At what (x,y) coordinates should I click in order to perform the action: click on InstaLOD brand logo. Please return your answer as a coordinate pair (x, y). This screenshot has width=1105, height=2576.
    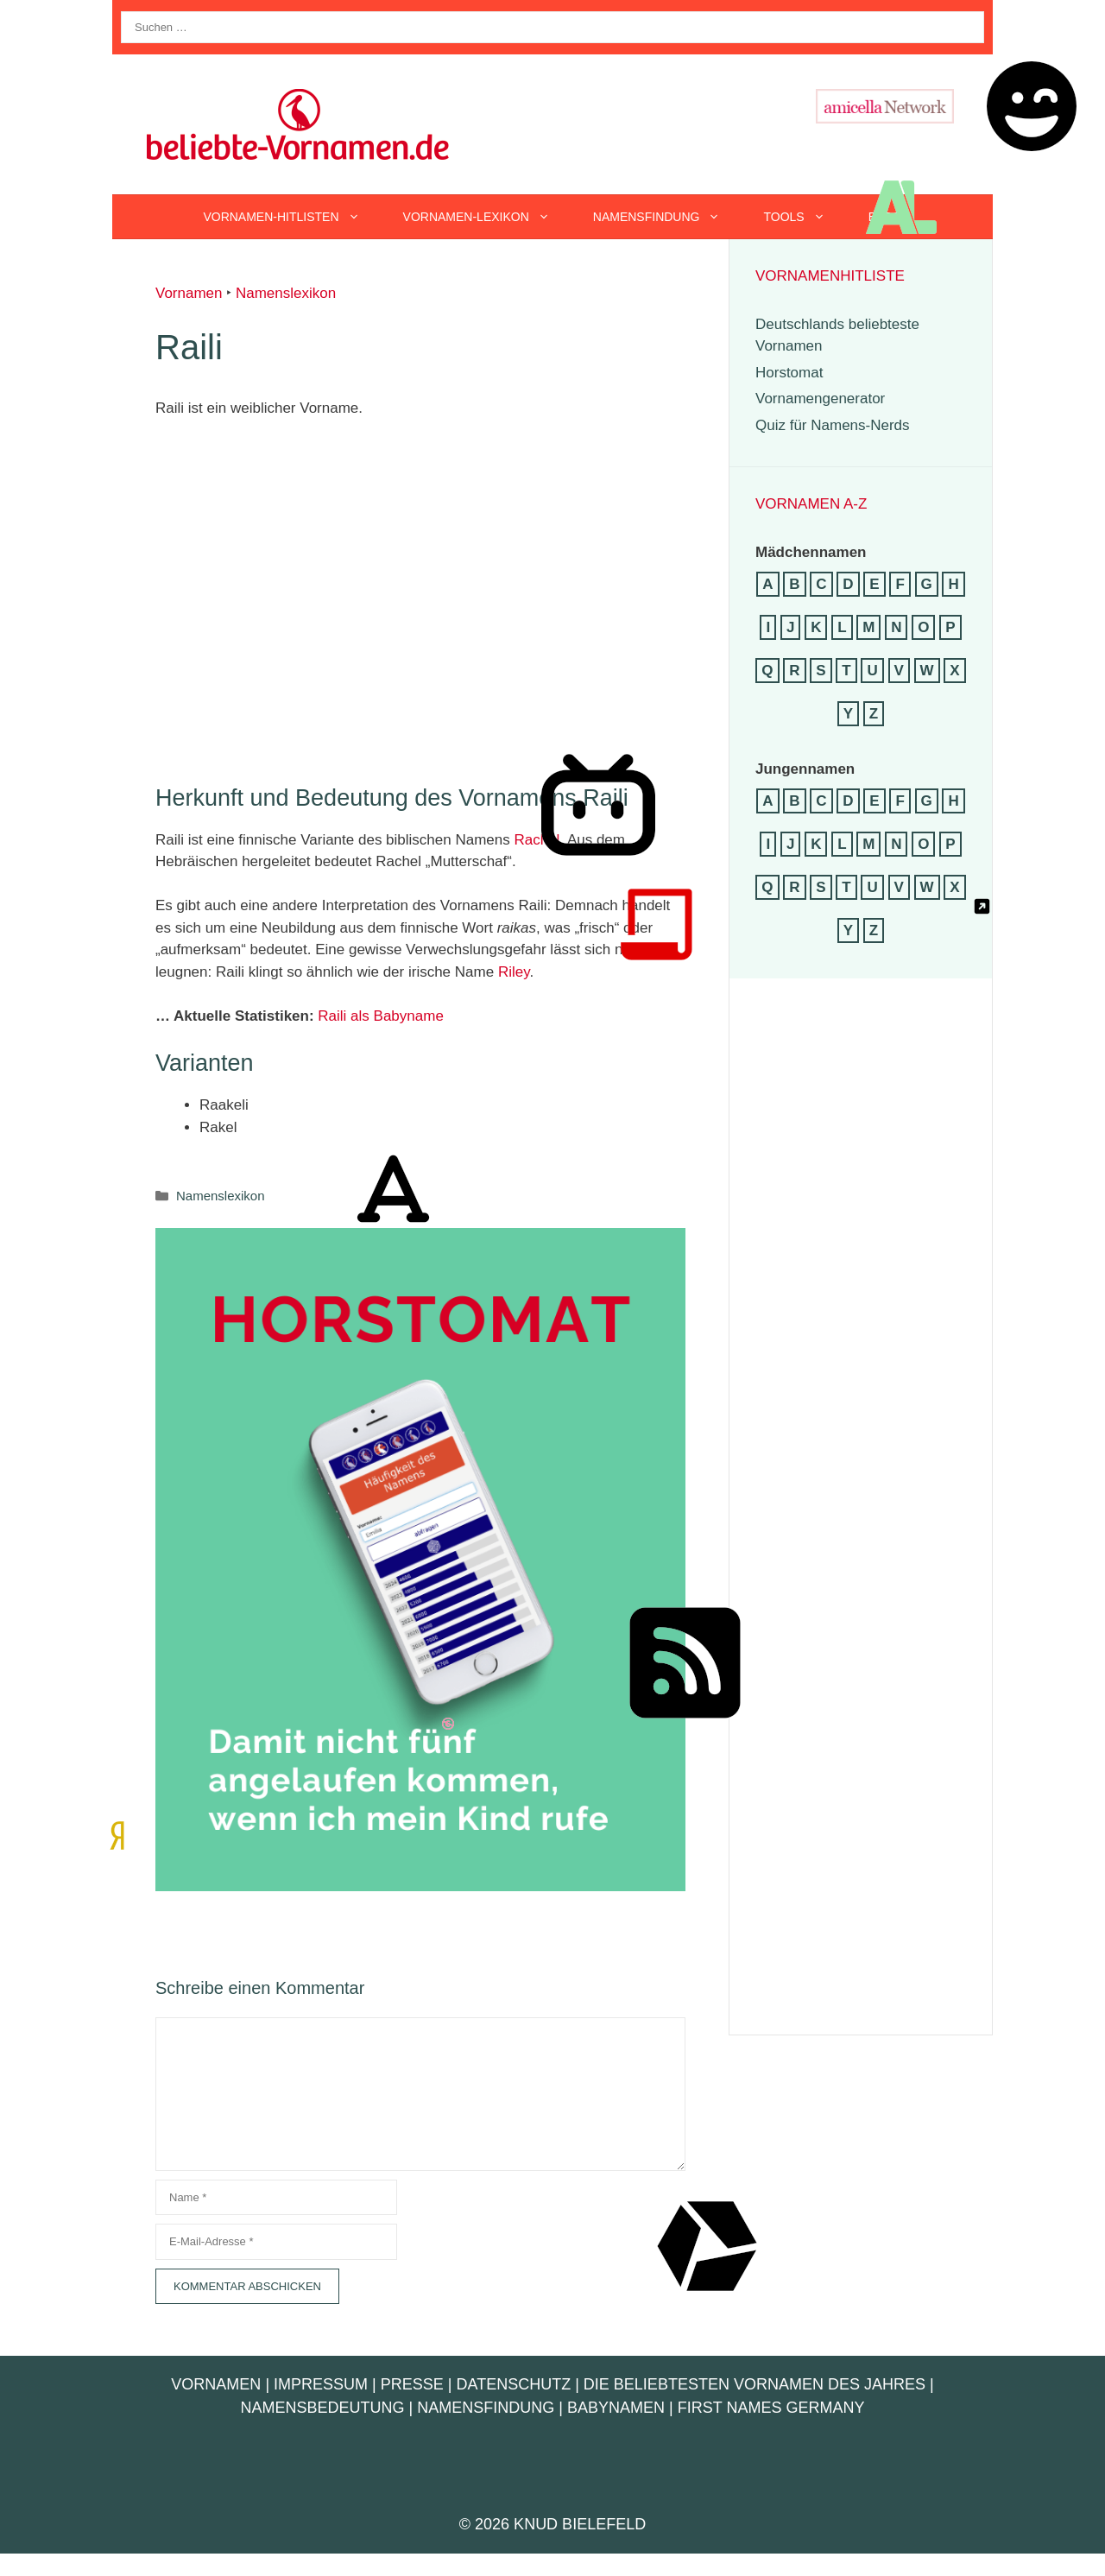
    Looking at the image, I should click on (707, 2246).